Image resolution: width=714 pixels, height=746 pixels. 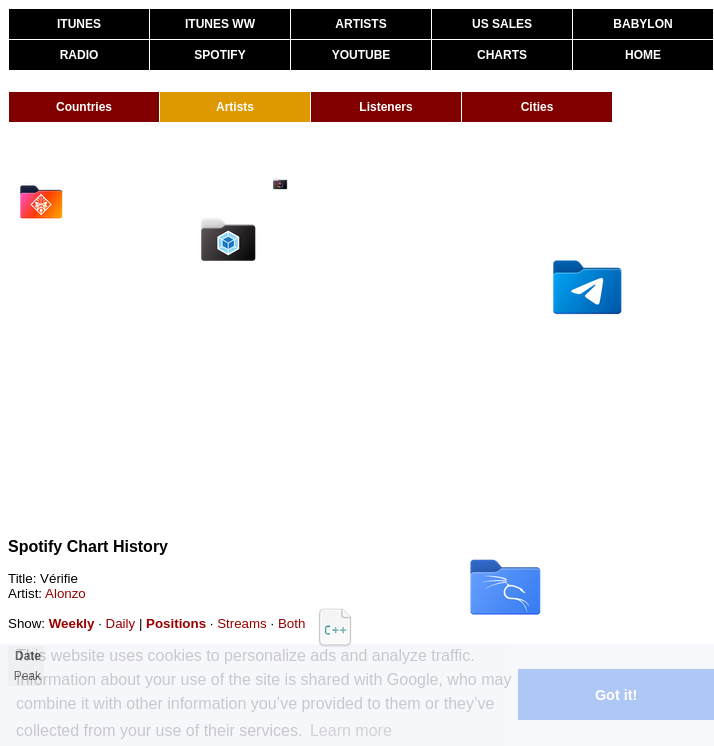 I want to click on open folder containing kali linux files, so click(x=505, y=589).